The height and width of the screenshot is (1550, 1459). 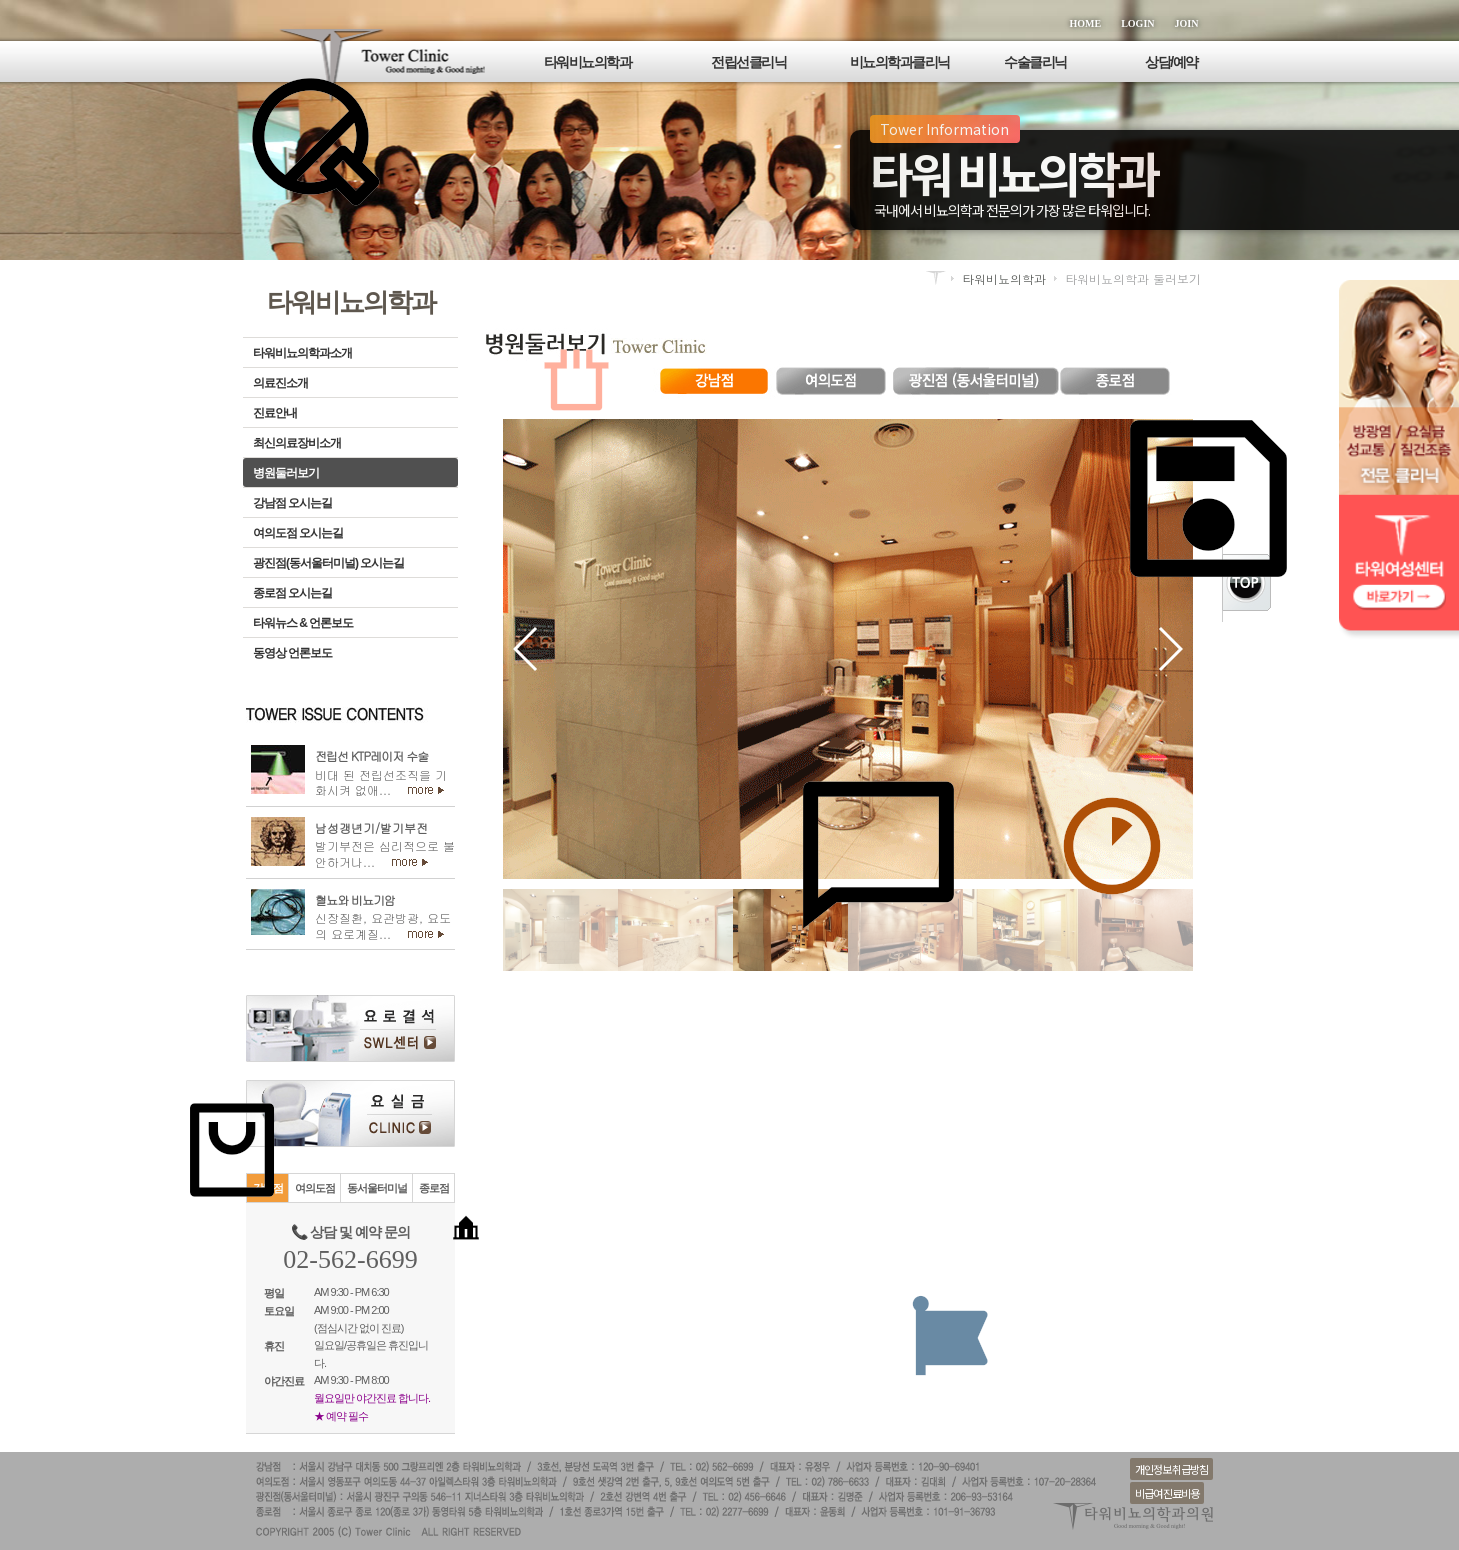 I want to click on access ping pong or table tennis game, so click(x=313, y=139).